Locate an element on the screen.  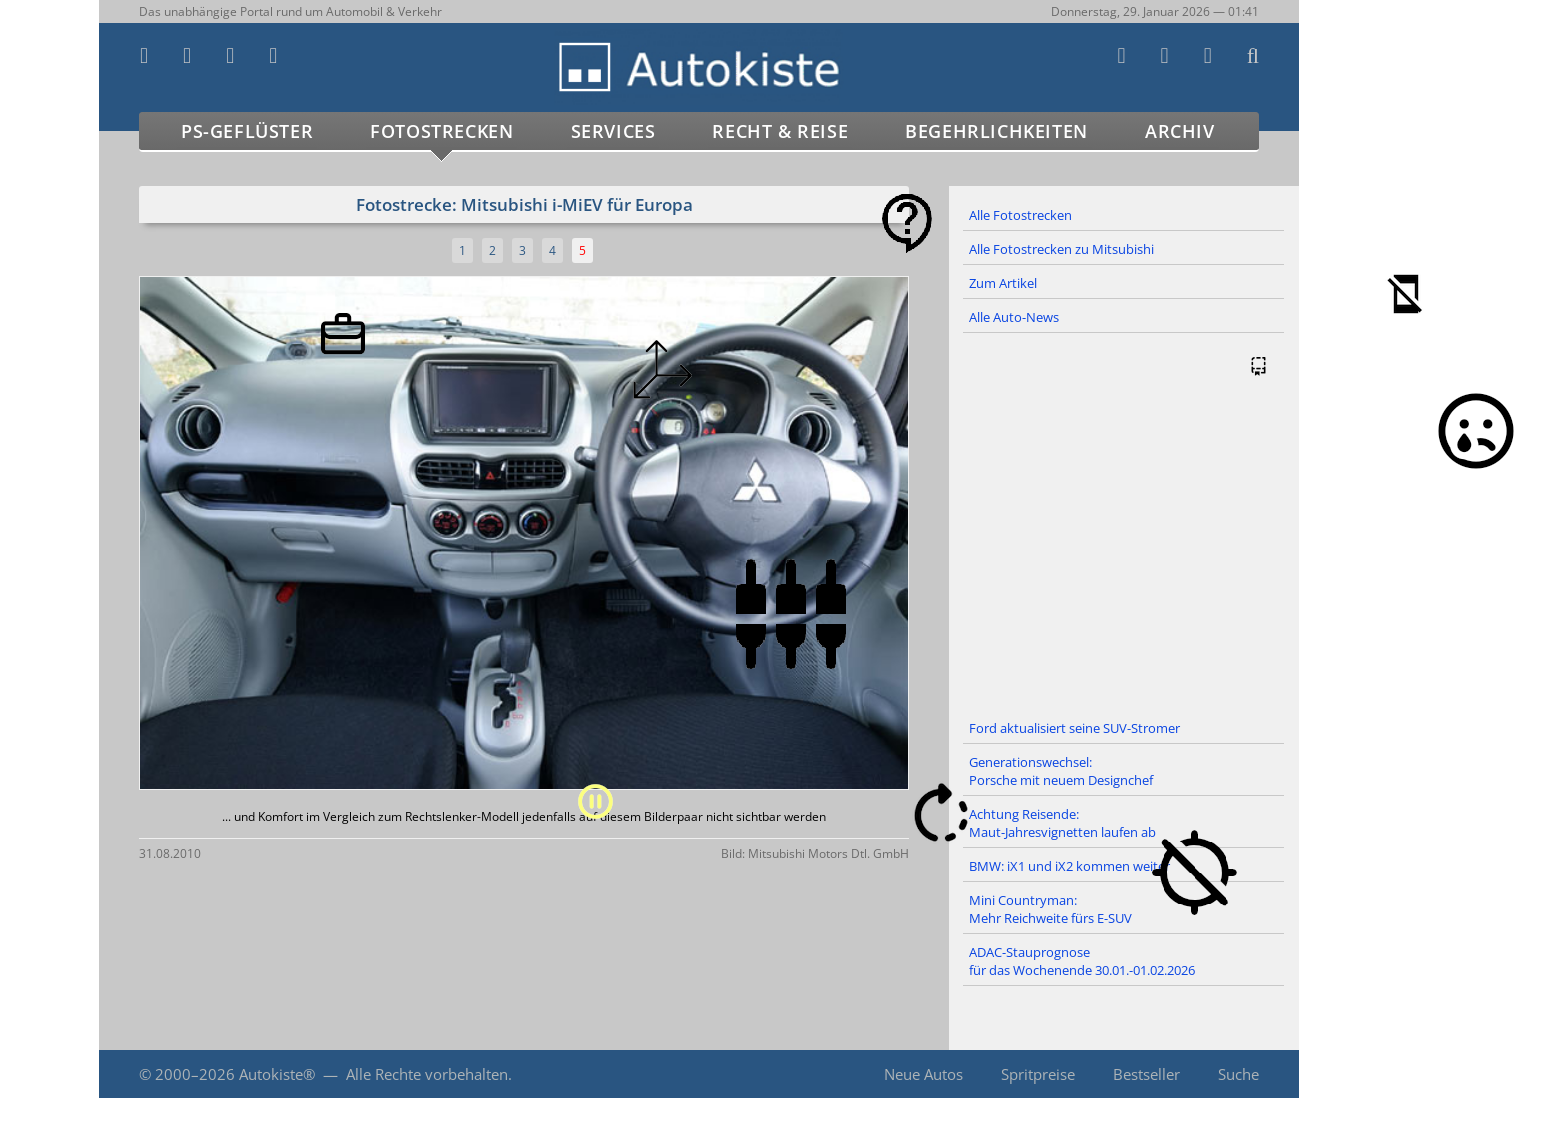
3D vector or axis visualization tool is located at coordinates (659, 373).